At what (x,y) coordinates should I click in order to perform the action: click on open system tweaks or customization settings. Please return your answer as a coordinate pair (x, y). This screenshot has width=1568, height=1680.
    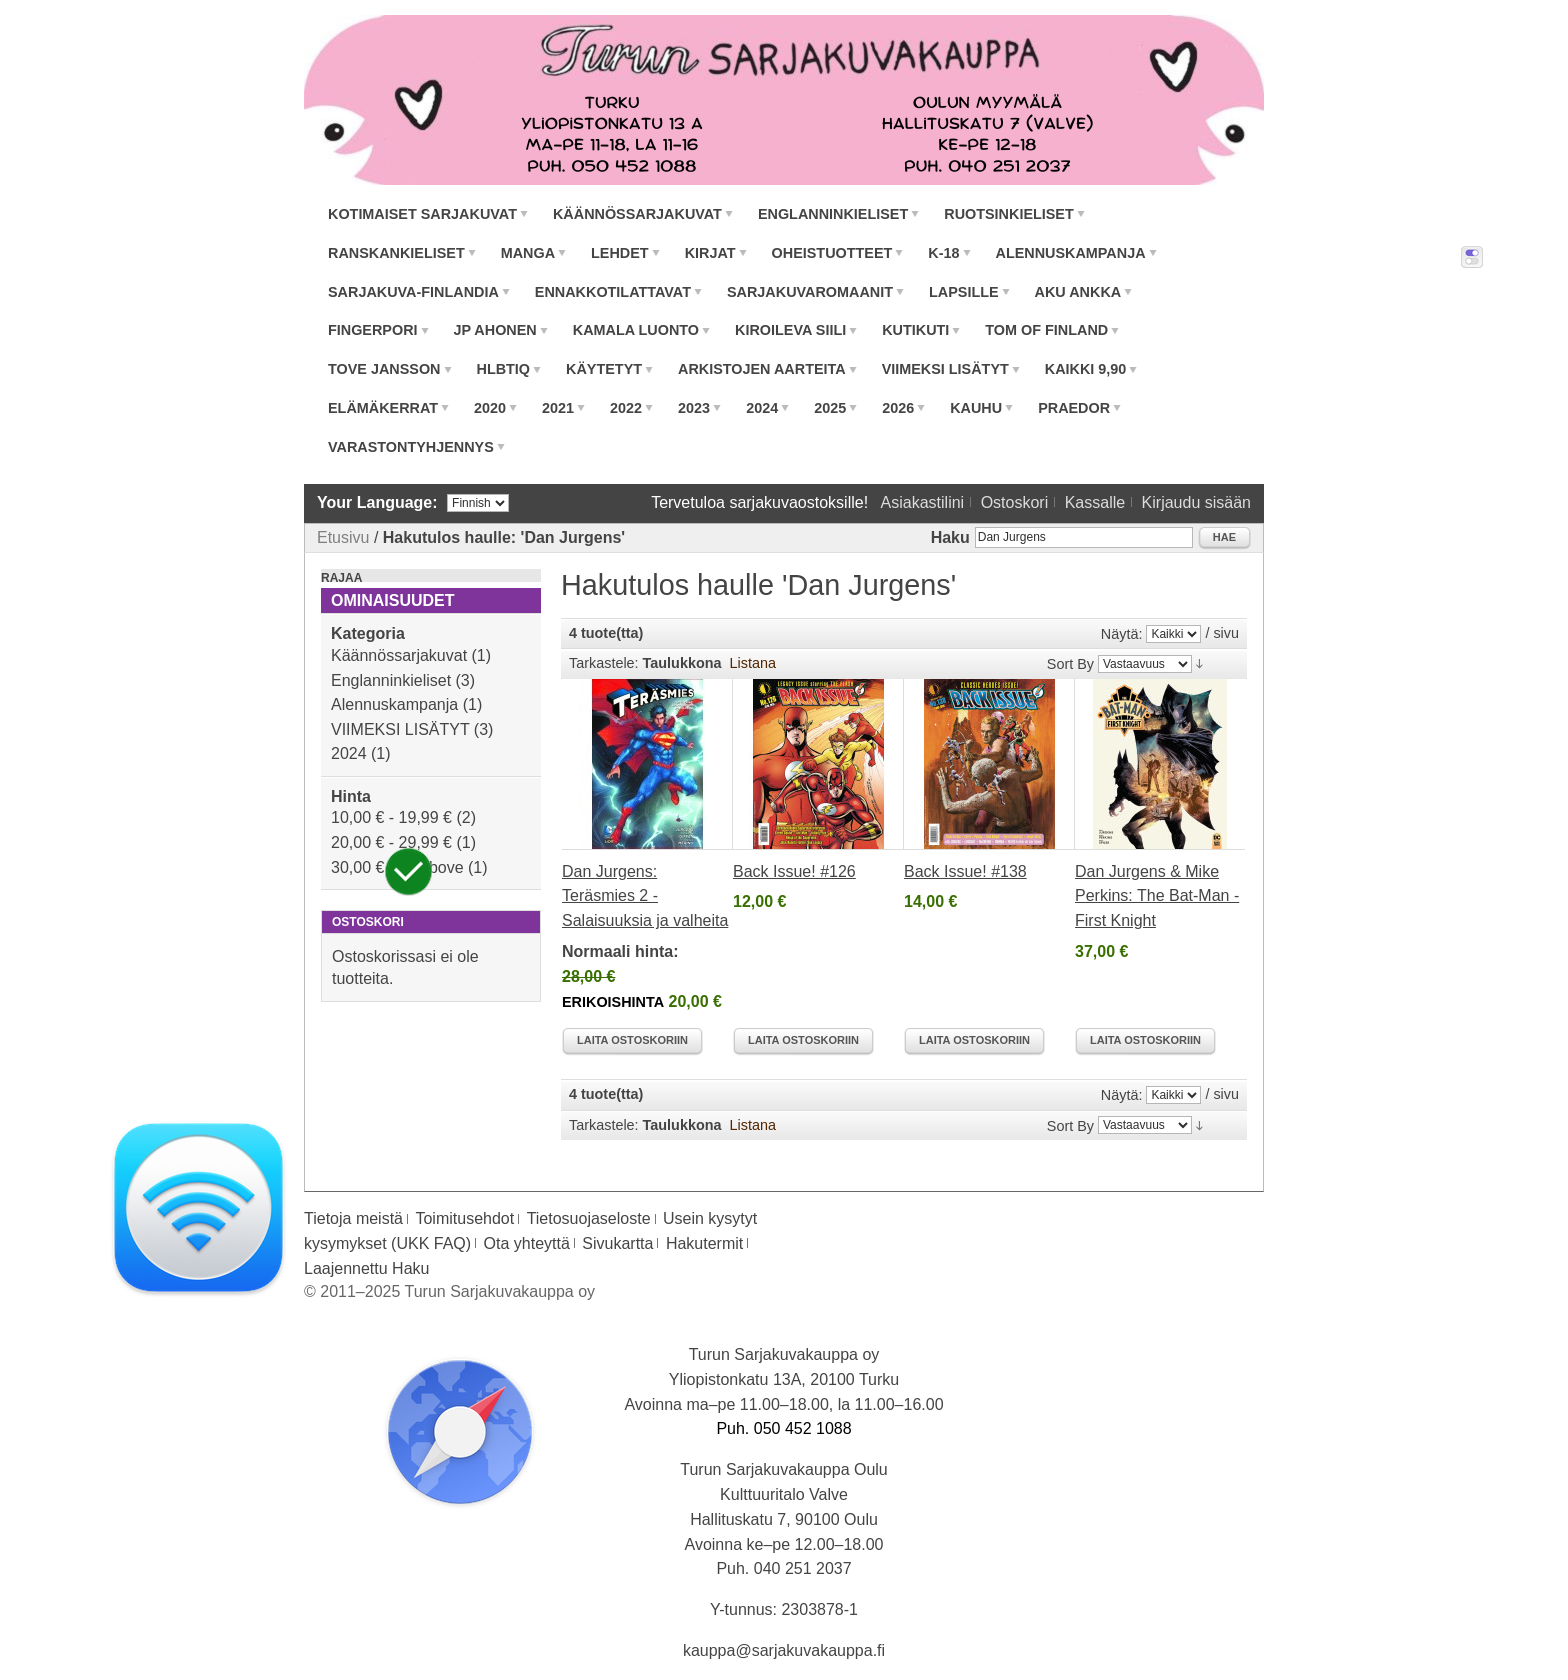
    Looking at the image, I should click on (1472, 257).